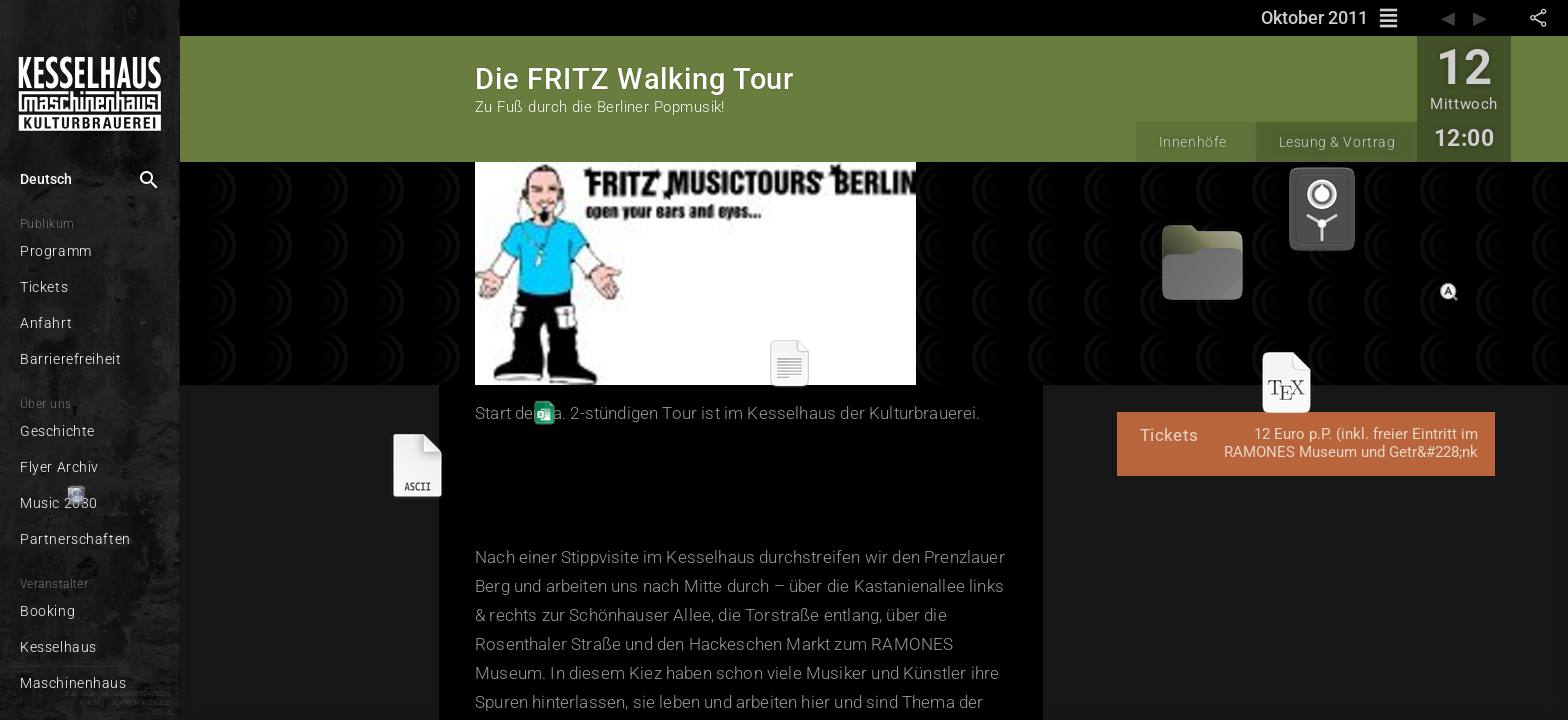 The width and height of the screenshot is (1568, 720). Describe the element at coordinates (1202, 262) in the screenshot. I see `an open folder in the file system` at that location.